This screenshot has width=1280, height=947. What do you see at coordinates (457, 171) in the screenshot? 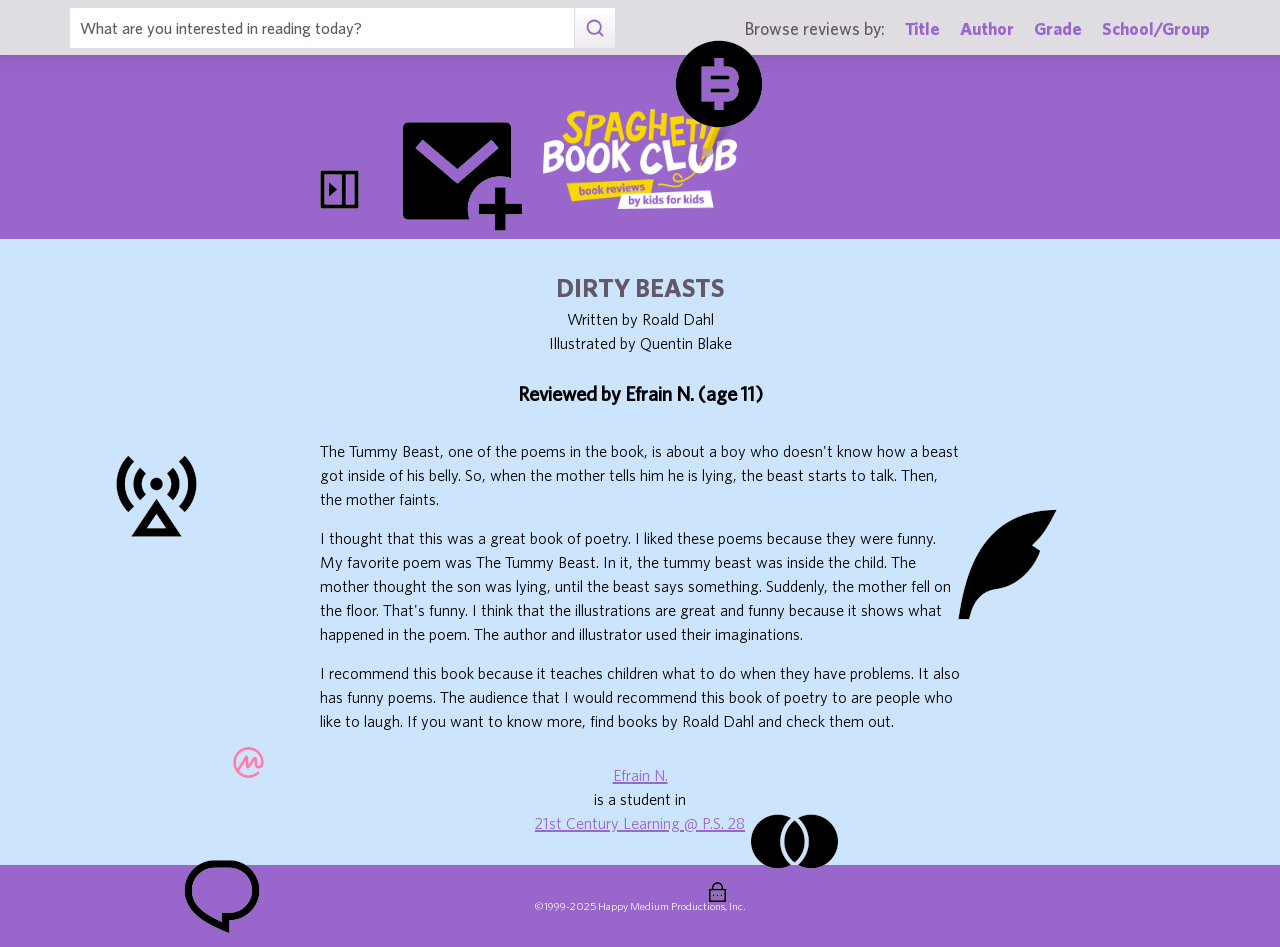
I see `compose a new email` at bounding box center [457, 171].